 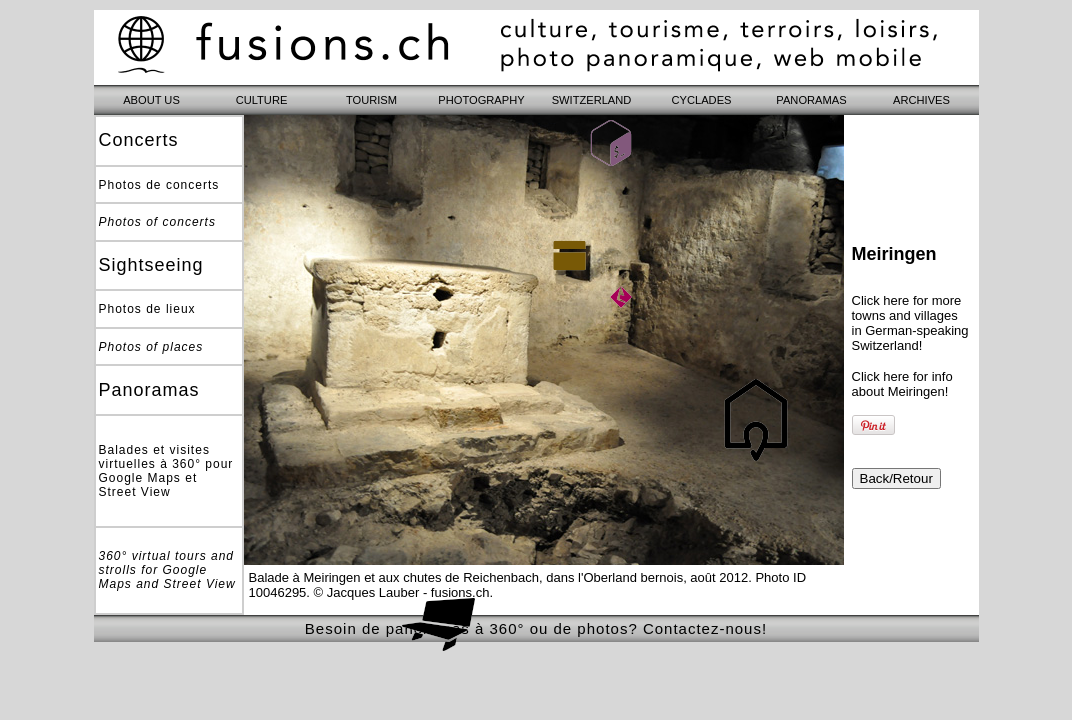 I want to click on open terminal or command line interface, so click(x=611, y=143).